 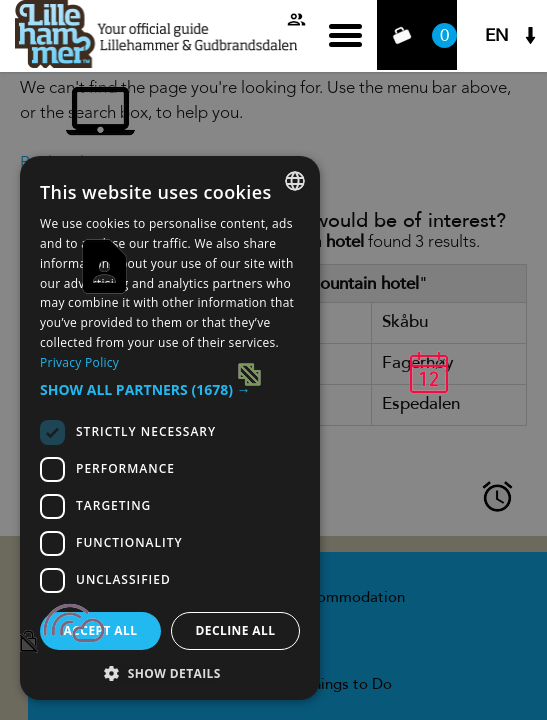 What do you see at coordinates (249, 374) in the screenshot?
I see `merge or unite selected layers` at bounding box center [249, 374].